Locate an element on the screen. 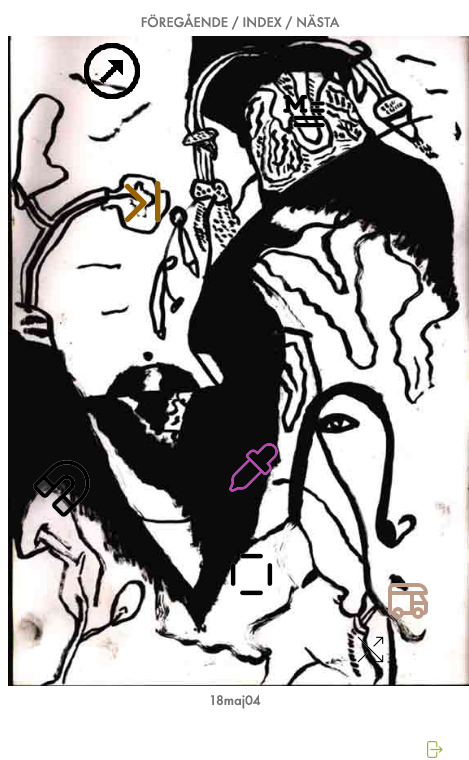 This screenshot has height=760, width=469. open link in new window or external site is located at coordinates (112, 71).